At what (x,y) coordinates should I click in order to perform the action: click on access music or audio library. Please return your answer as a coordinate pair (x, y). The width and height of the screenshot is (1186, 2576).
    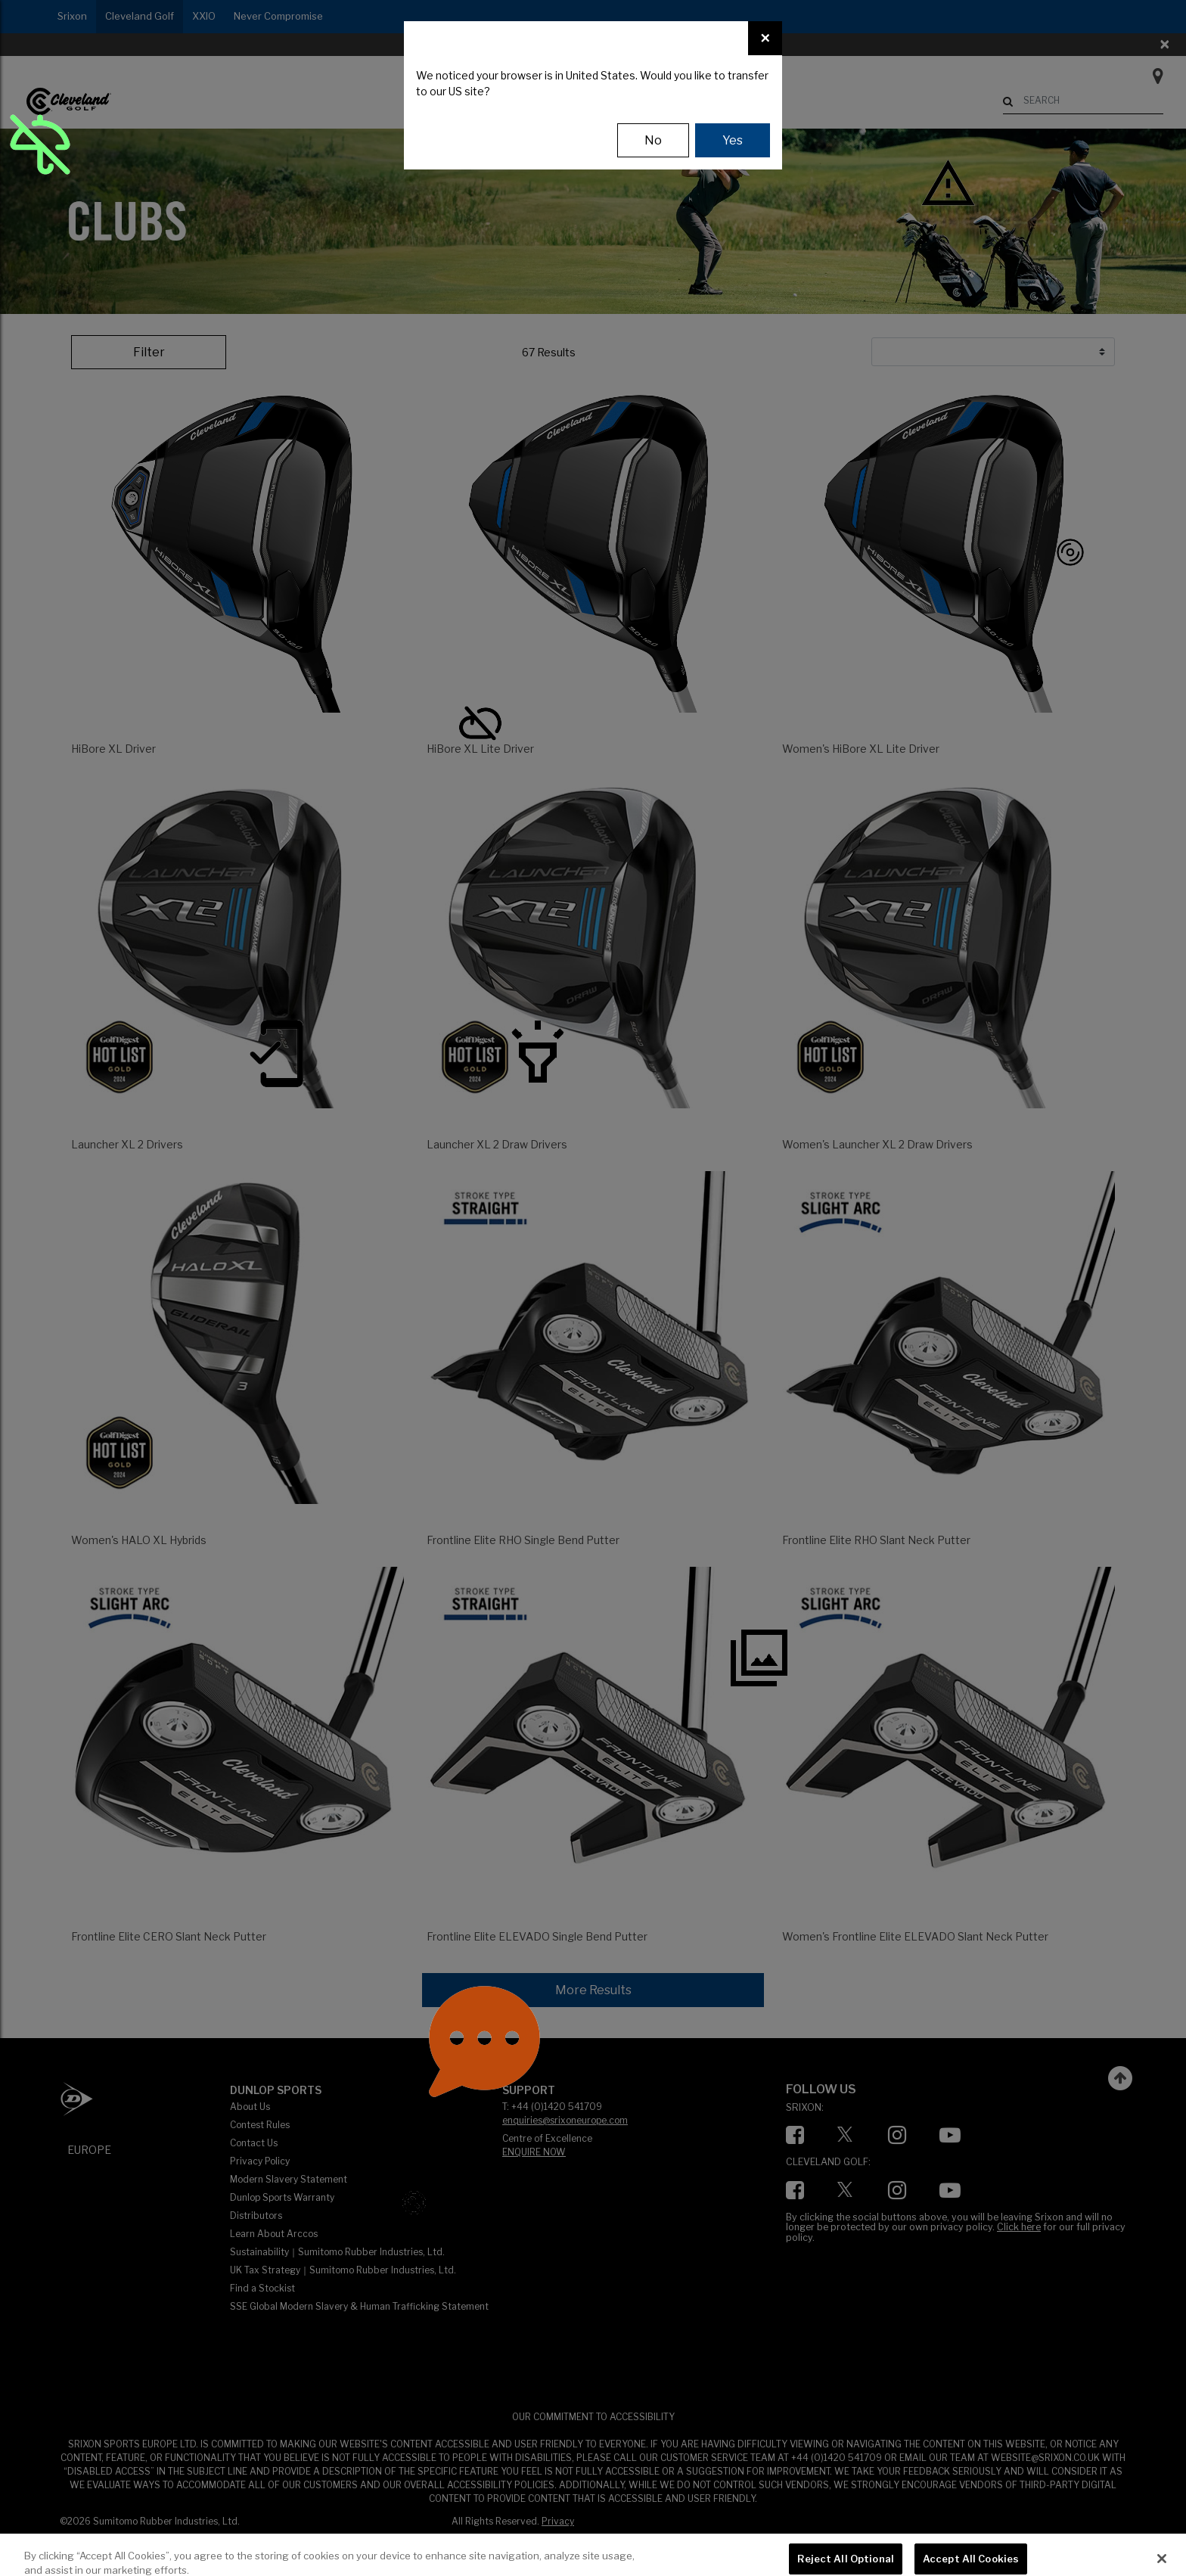
    Looking at the image, I should click on (1070, 552).